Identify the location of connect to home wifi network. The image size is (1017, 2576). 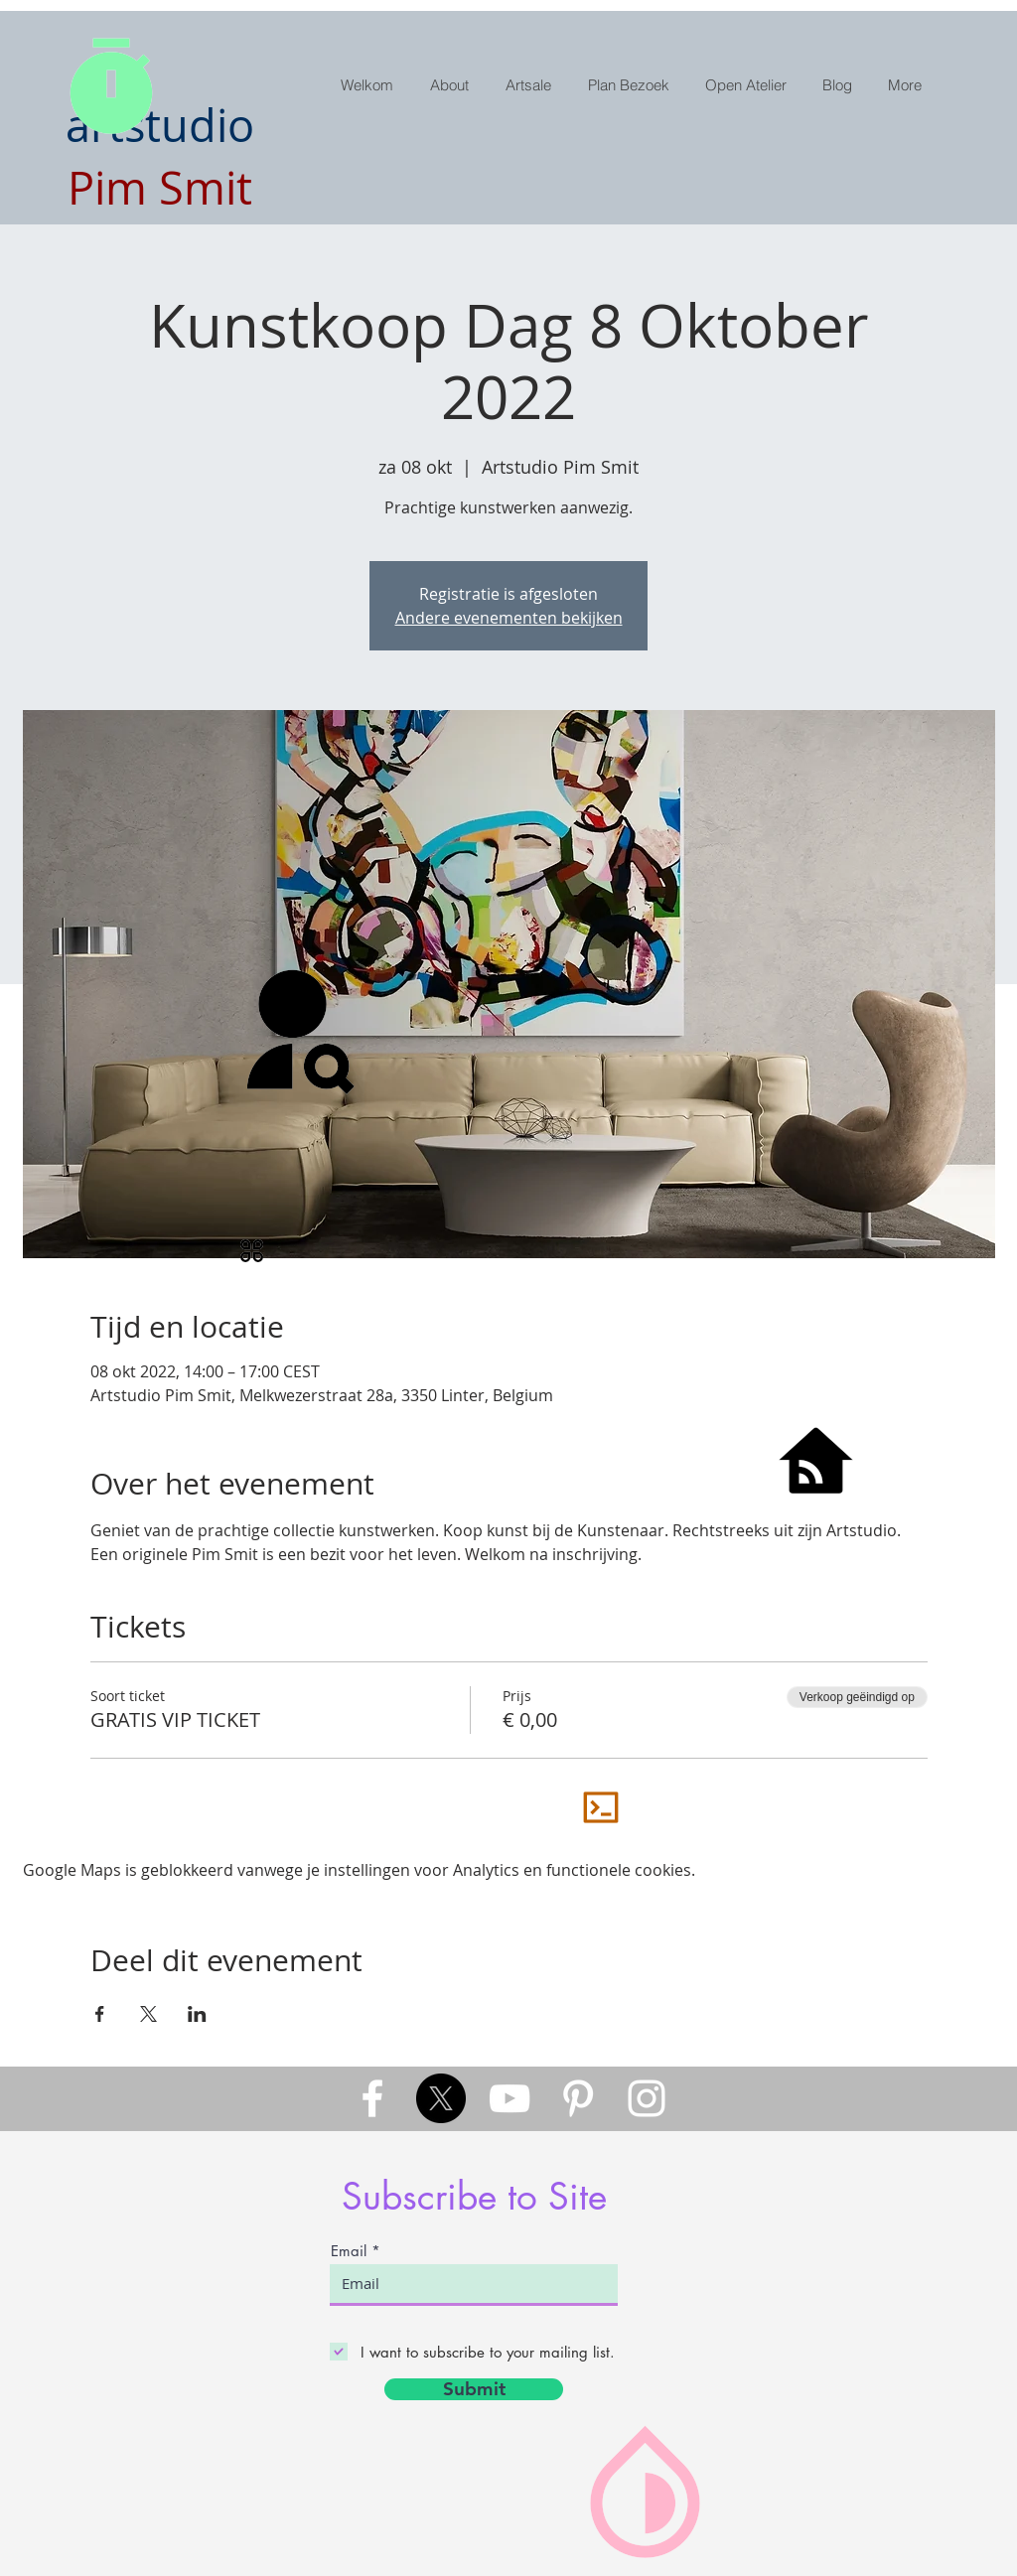
(815, 1463).